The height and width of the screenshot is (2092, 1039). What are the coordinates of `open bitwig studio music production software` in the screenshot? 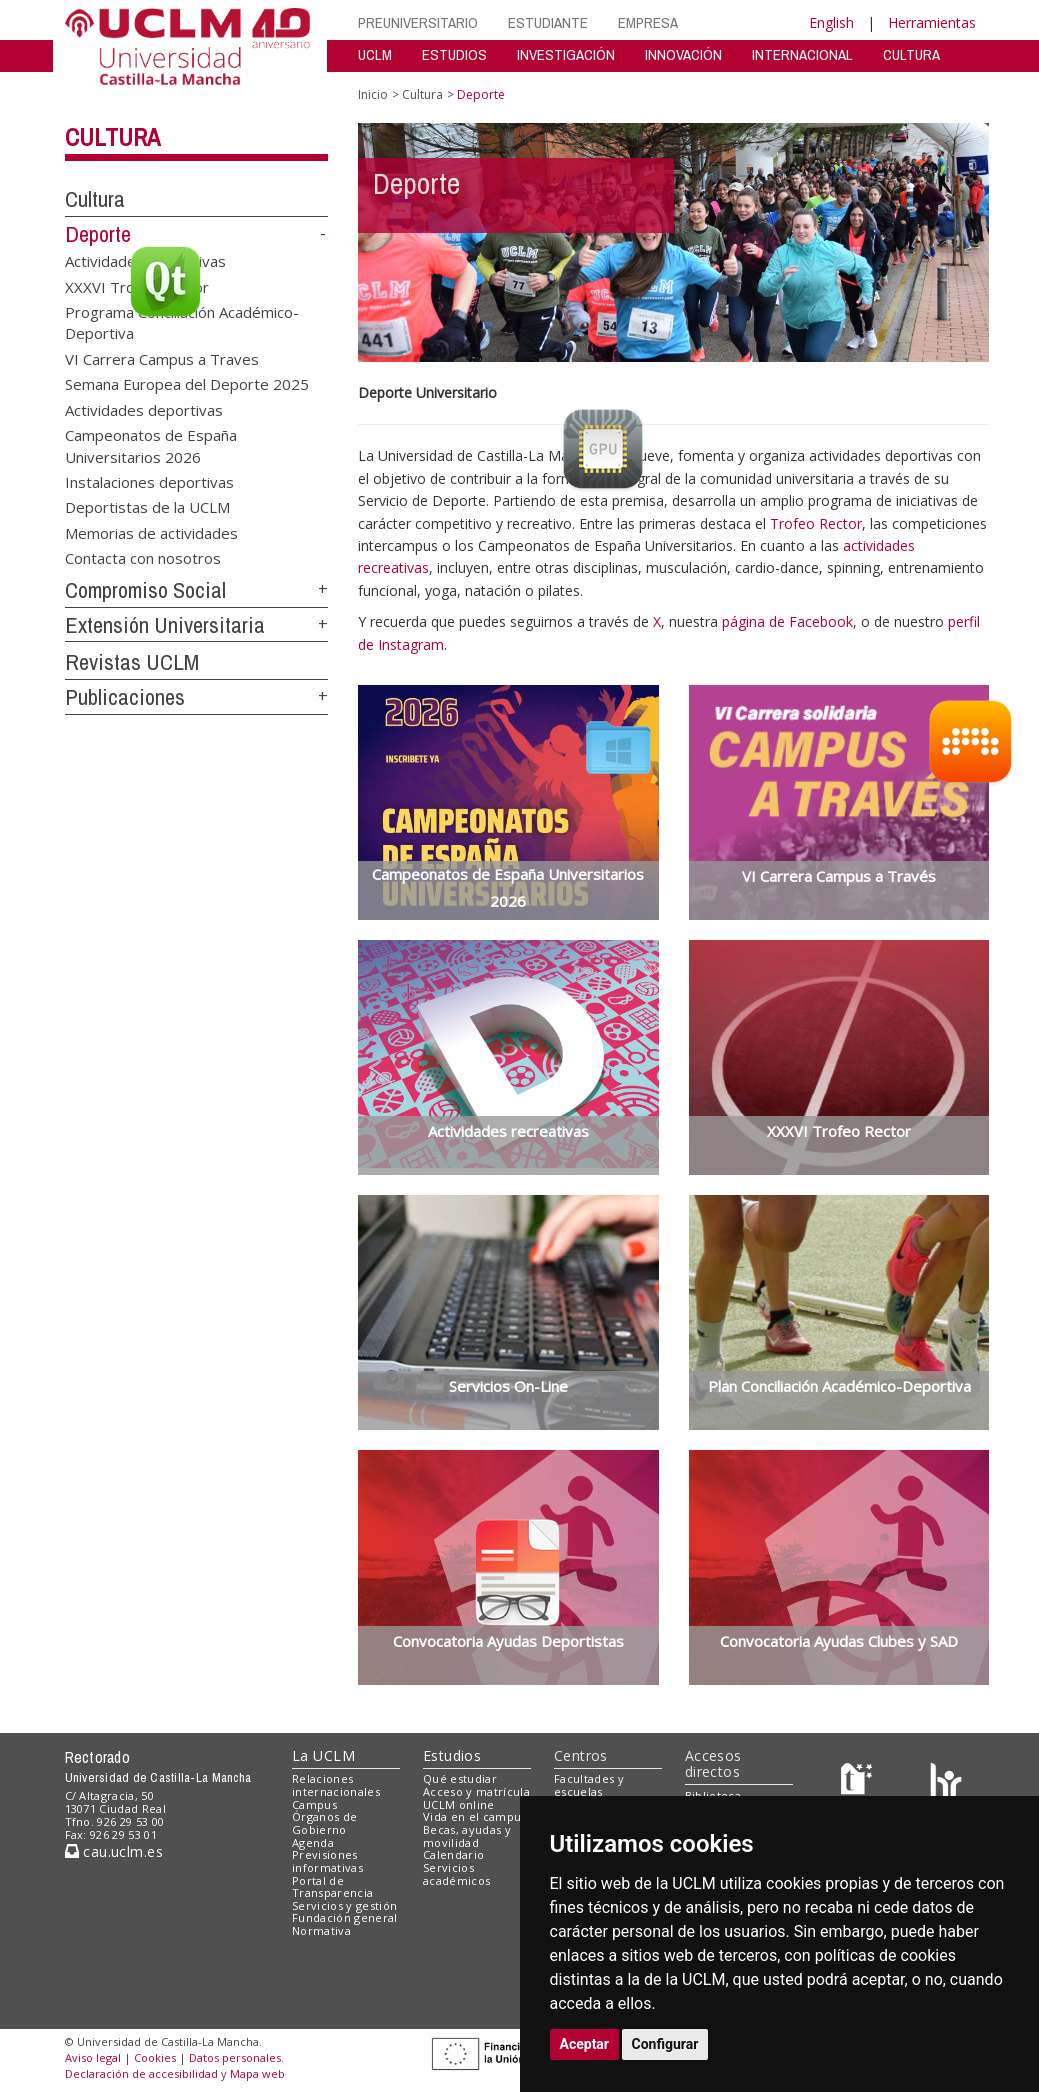 It's located at (970, 741).